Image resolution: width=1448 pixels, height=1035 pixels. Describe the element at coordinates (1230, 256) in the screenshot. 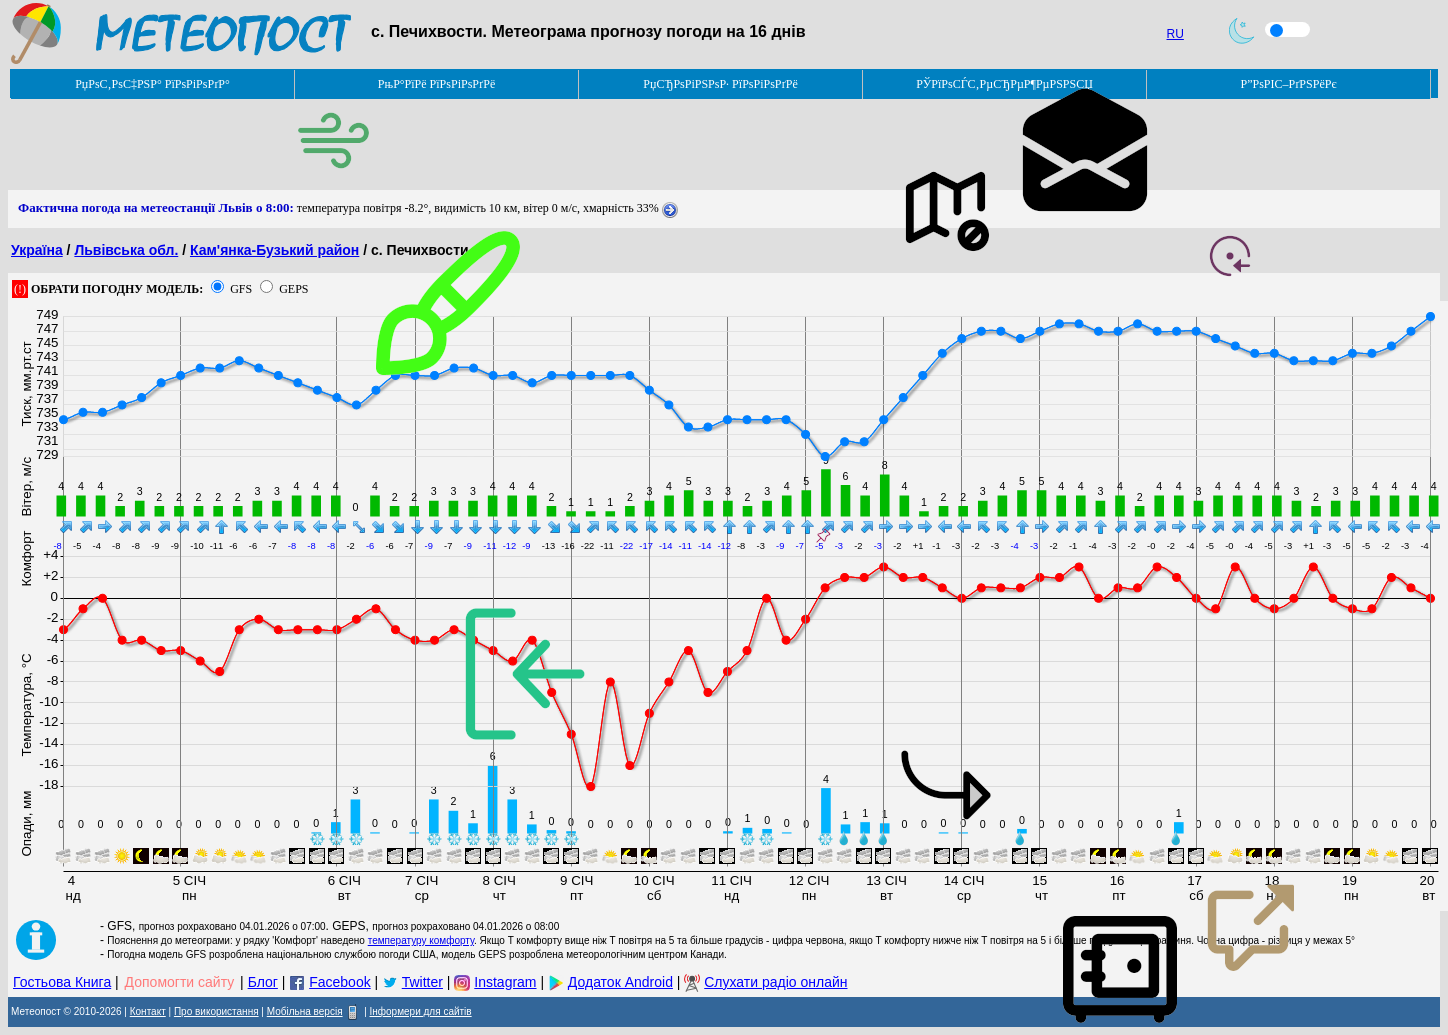

I see `indicates an issue is tracked by another issue` at that location.